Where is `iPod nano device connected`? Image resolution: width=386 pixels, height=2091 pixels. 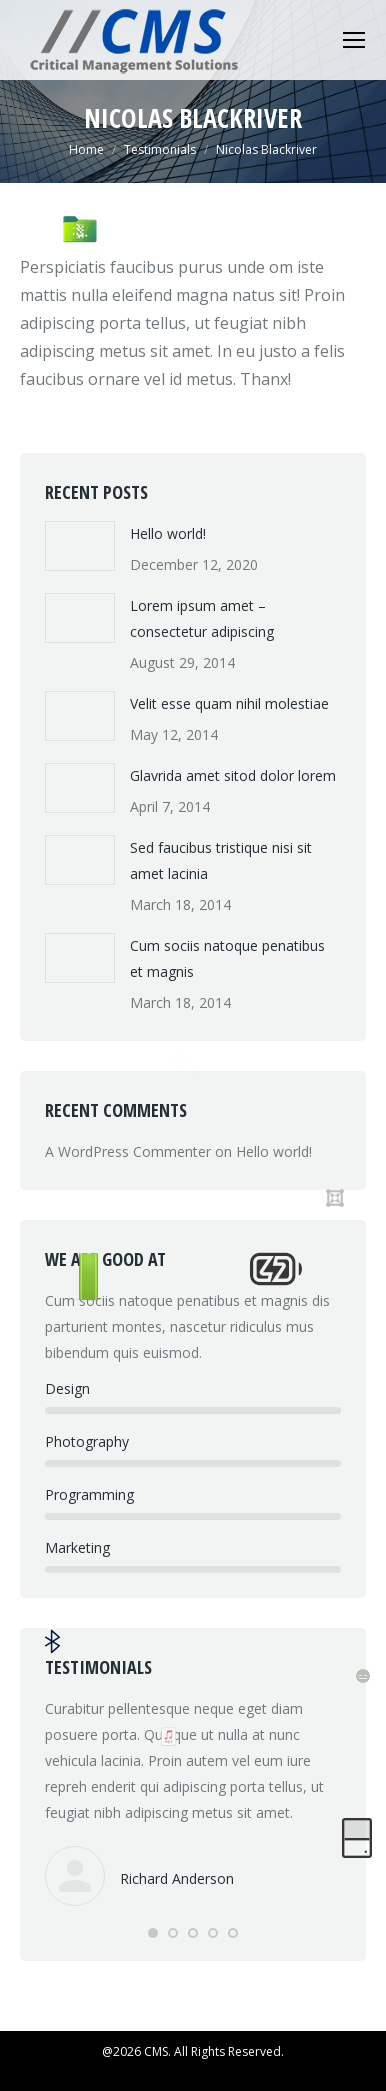
iPod nano device connected is located at coordinates (88, 1277).